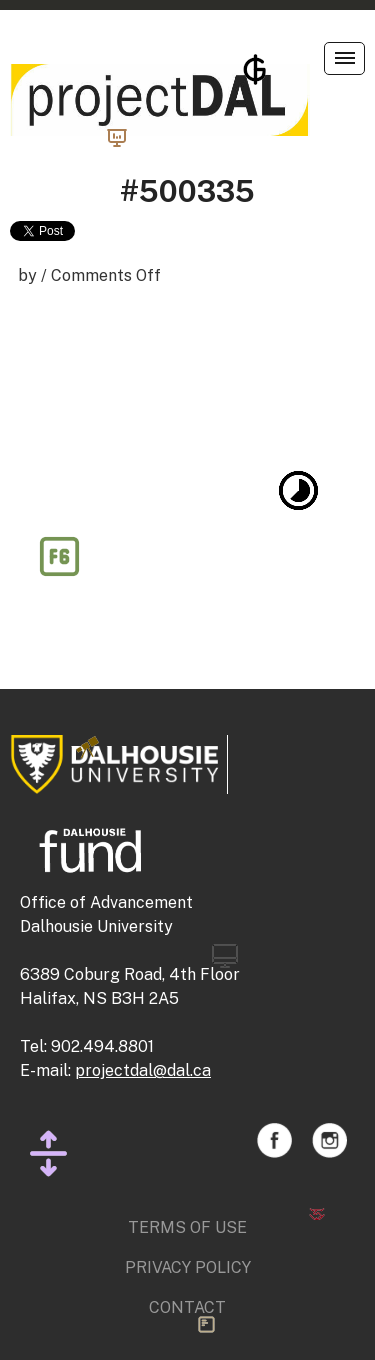 The image size is (375, 1360). What do you see at coordinates (255, 69) in the screenshot?
I see `indicates paraguayan guaraní currency` at bounding box center [255, 69].